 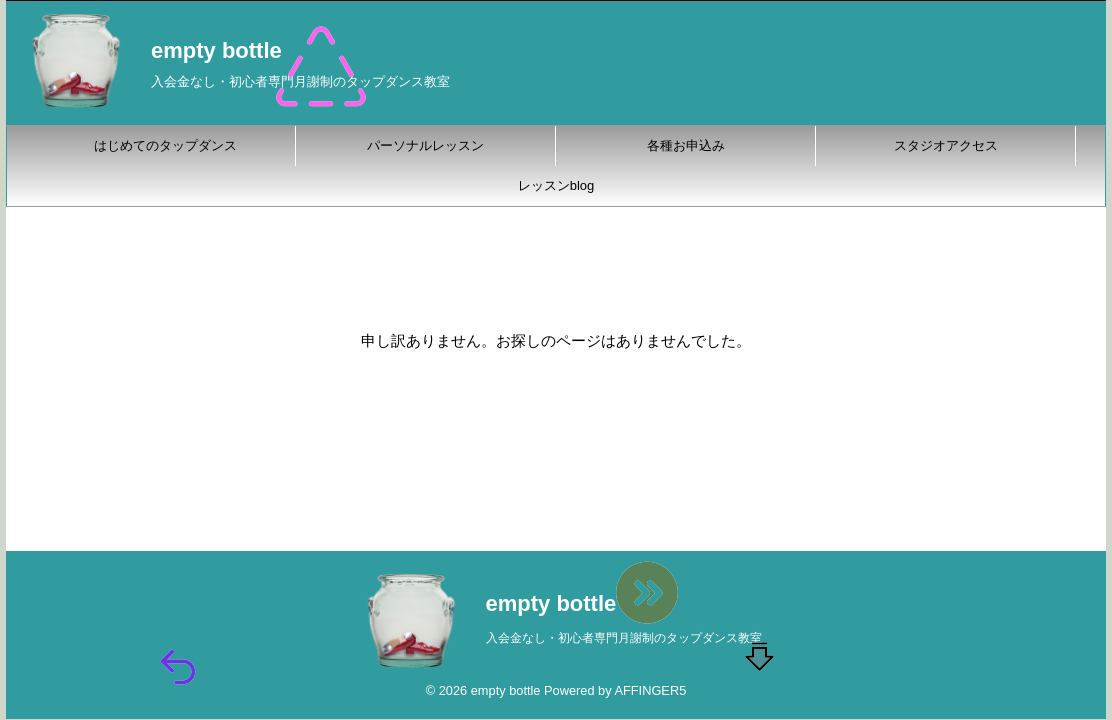 What do you see at coordinates (321, 68) in the screenshot?
I see `indicates incomplete or pending status` at bounding box center [321, 68].